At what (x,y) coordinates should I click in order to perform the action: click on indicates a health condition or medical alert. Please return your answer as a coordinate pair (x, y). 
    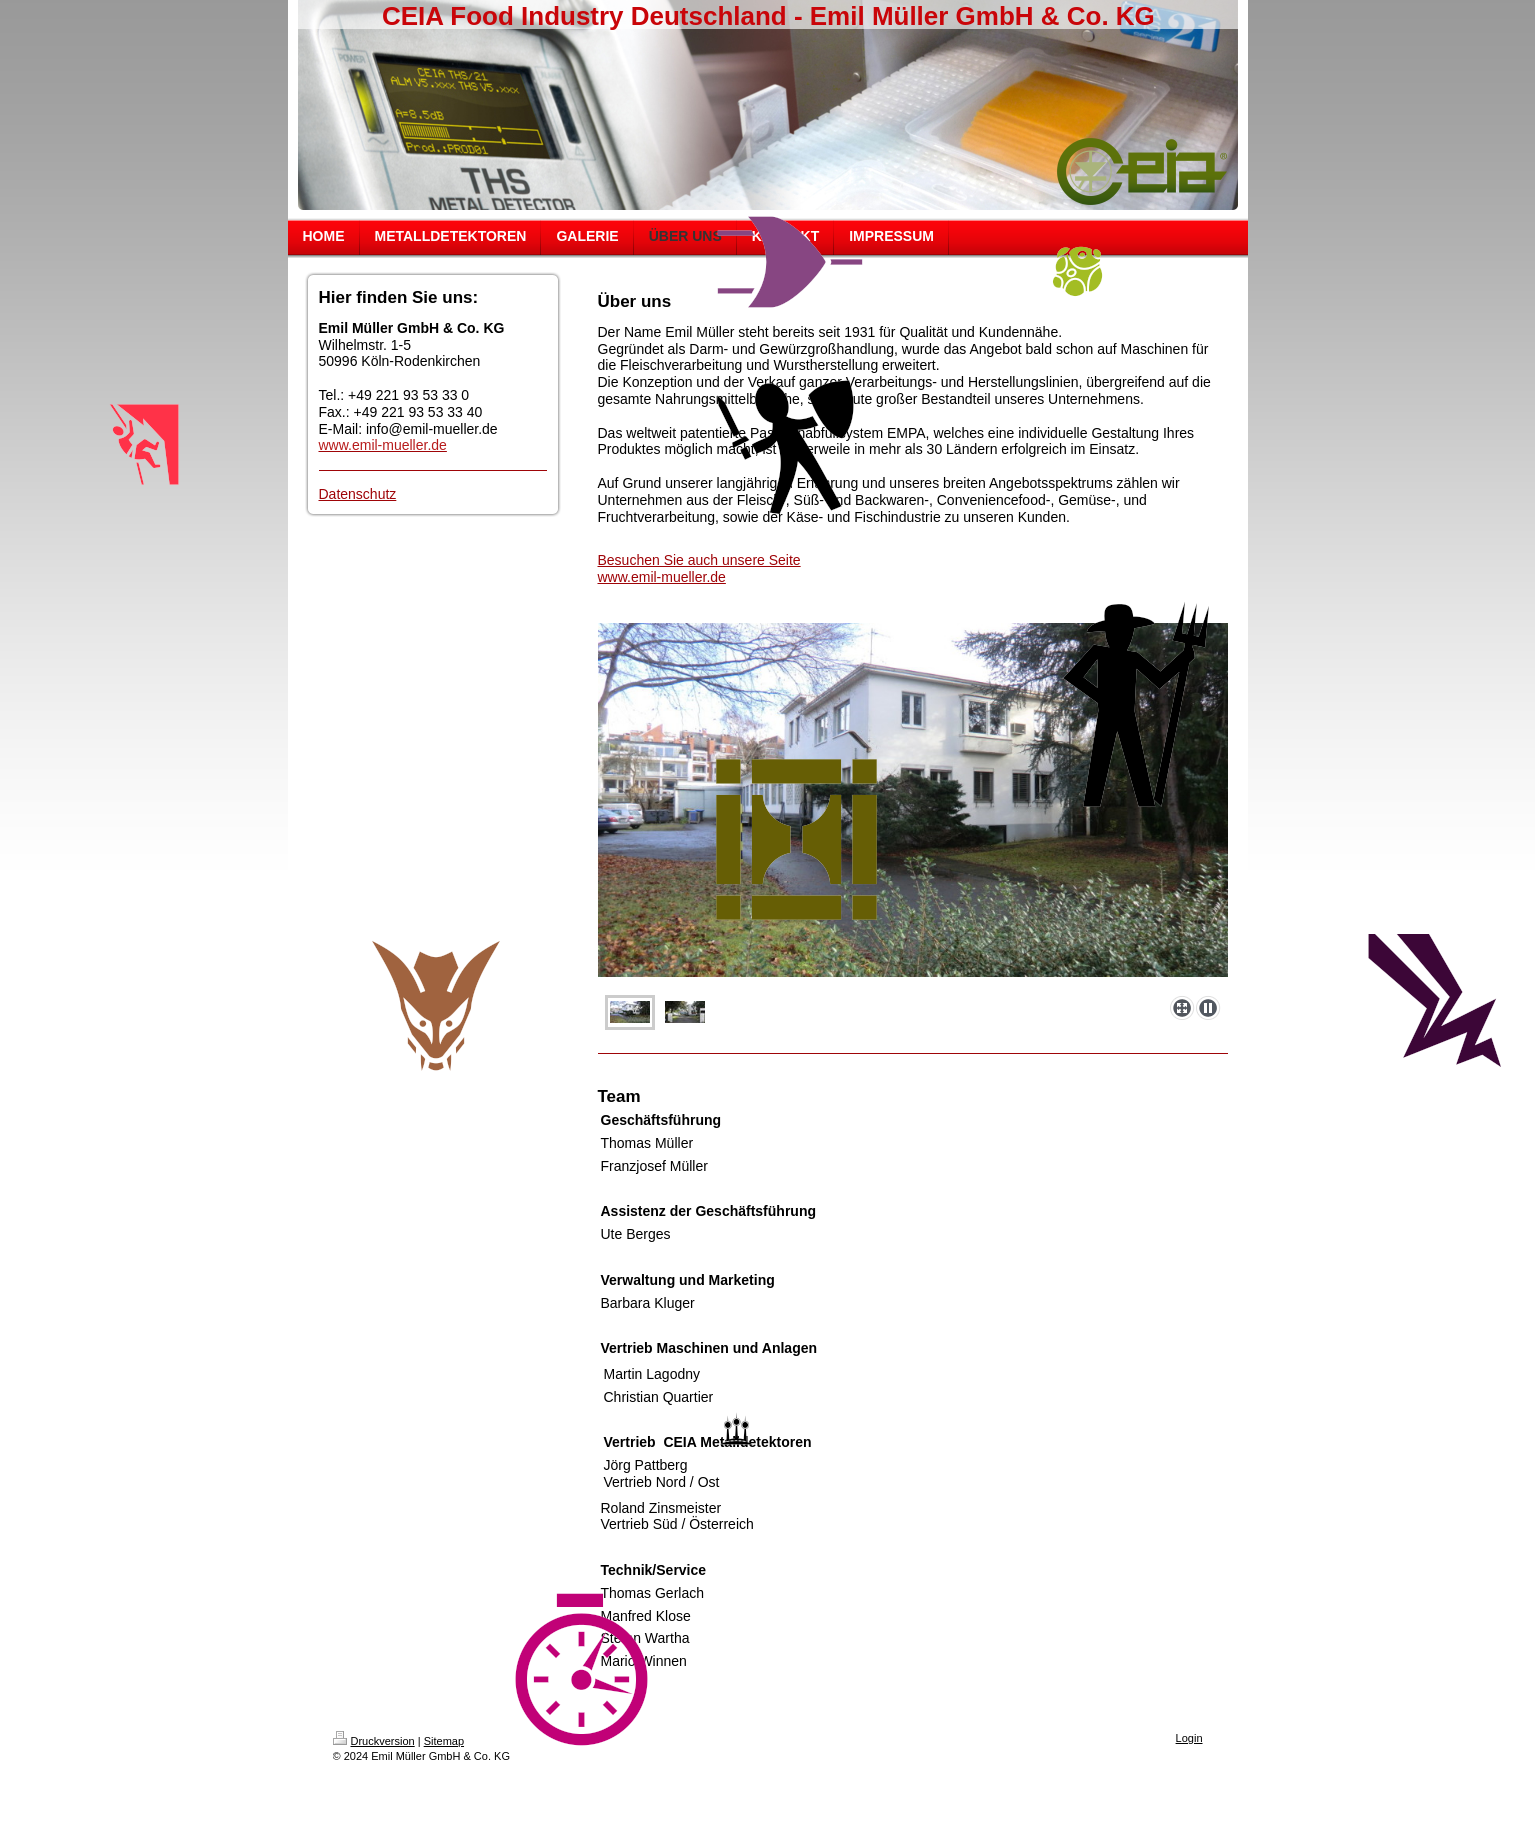
    Looking at the image, I should click on (1077, 271).